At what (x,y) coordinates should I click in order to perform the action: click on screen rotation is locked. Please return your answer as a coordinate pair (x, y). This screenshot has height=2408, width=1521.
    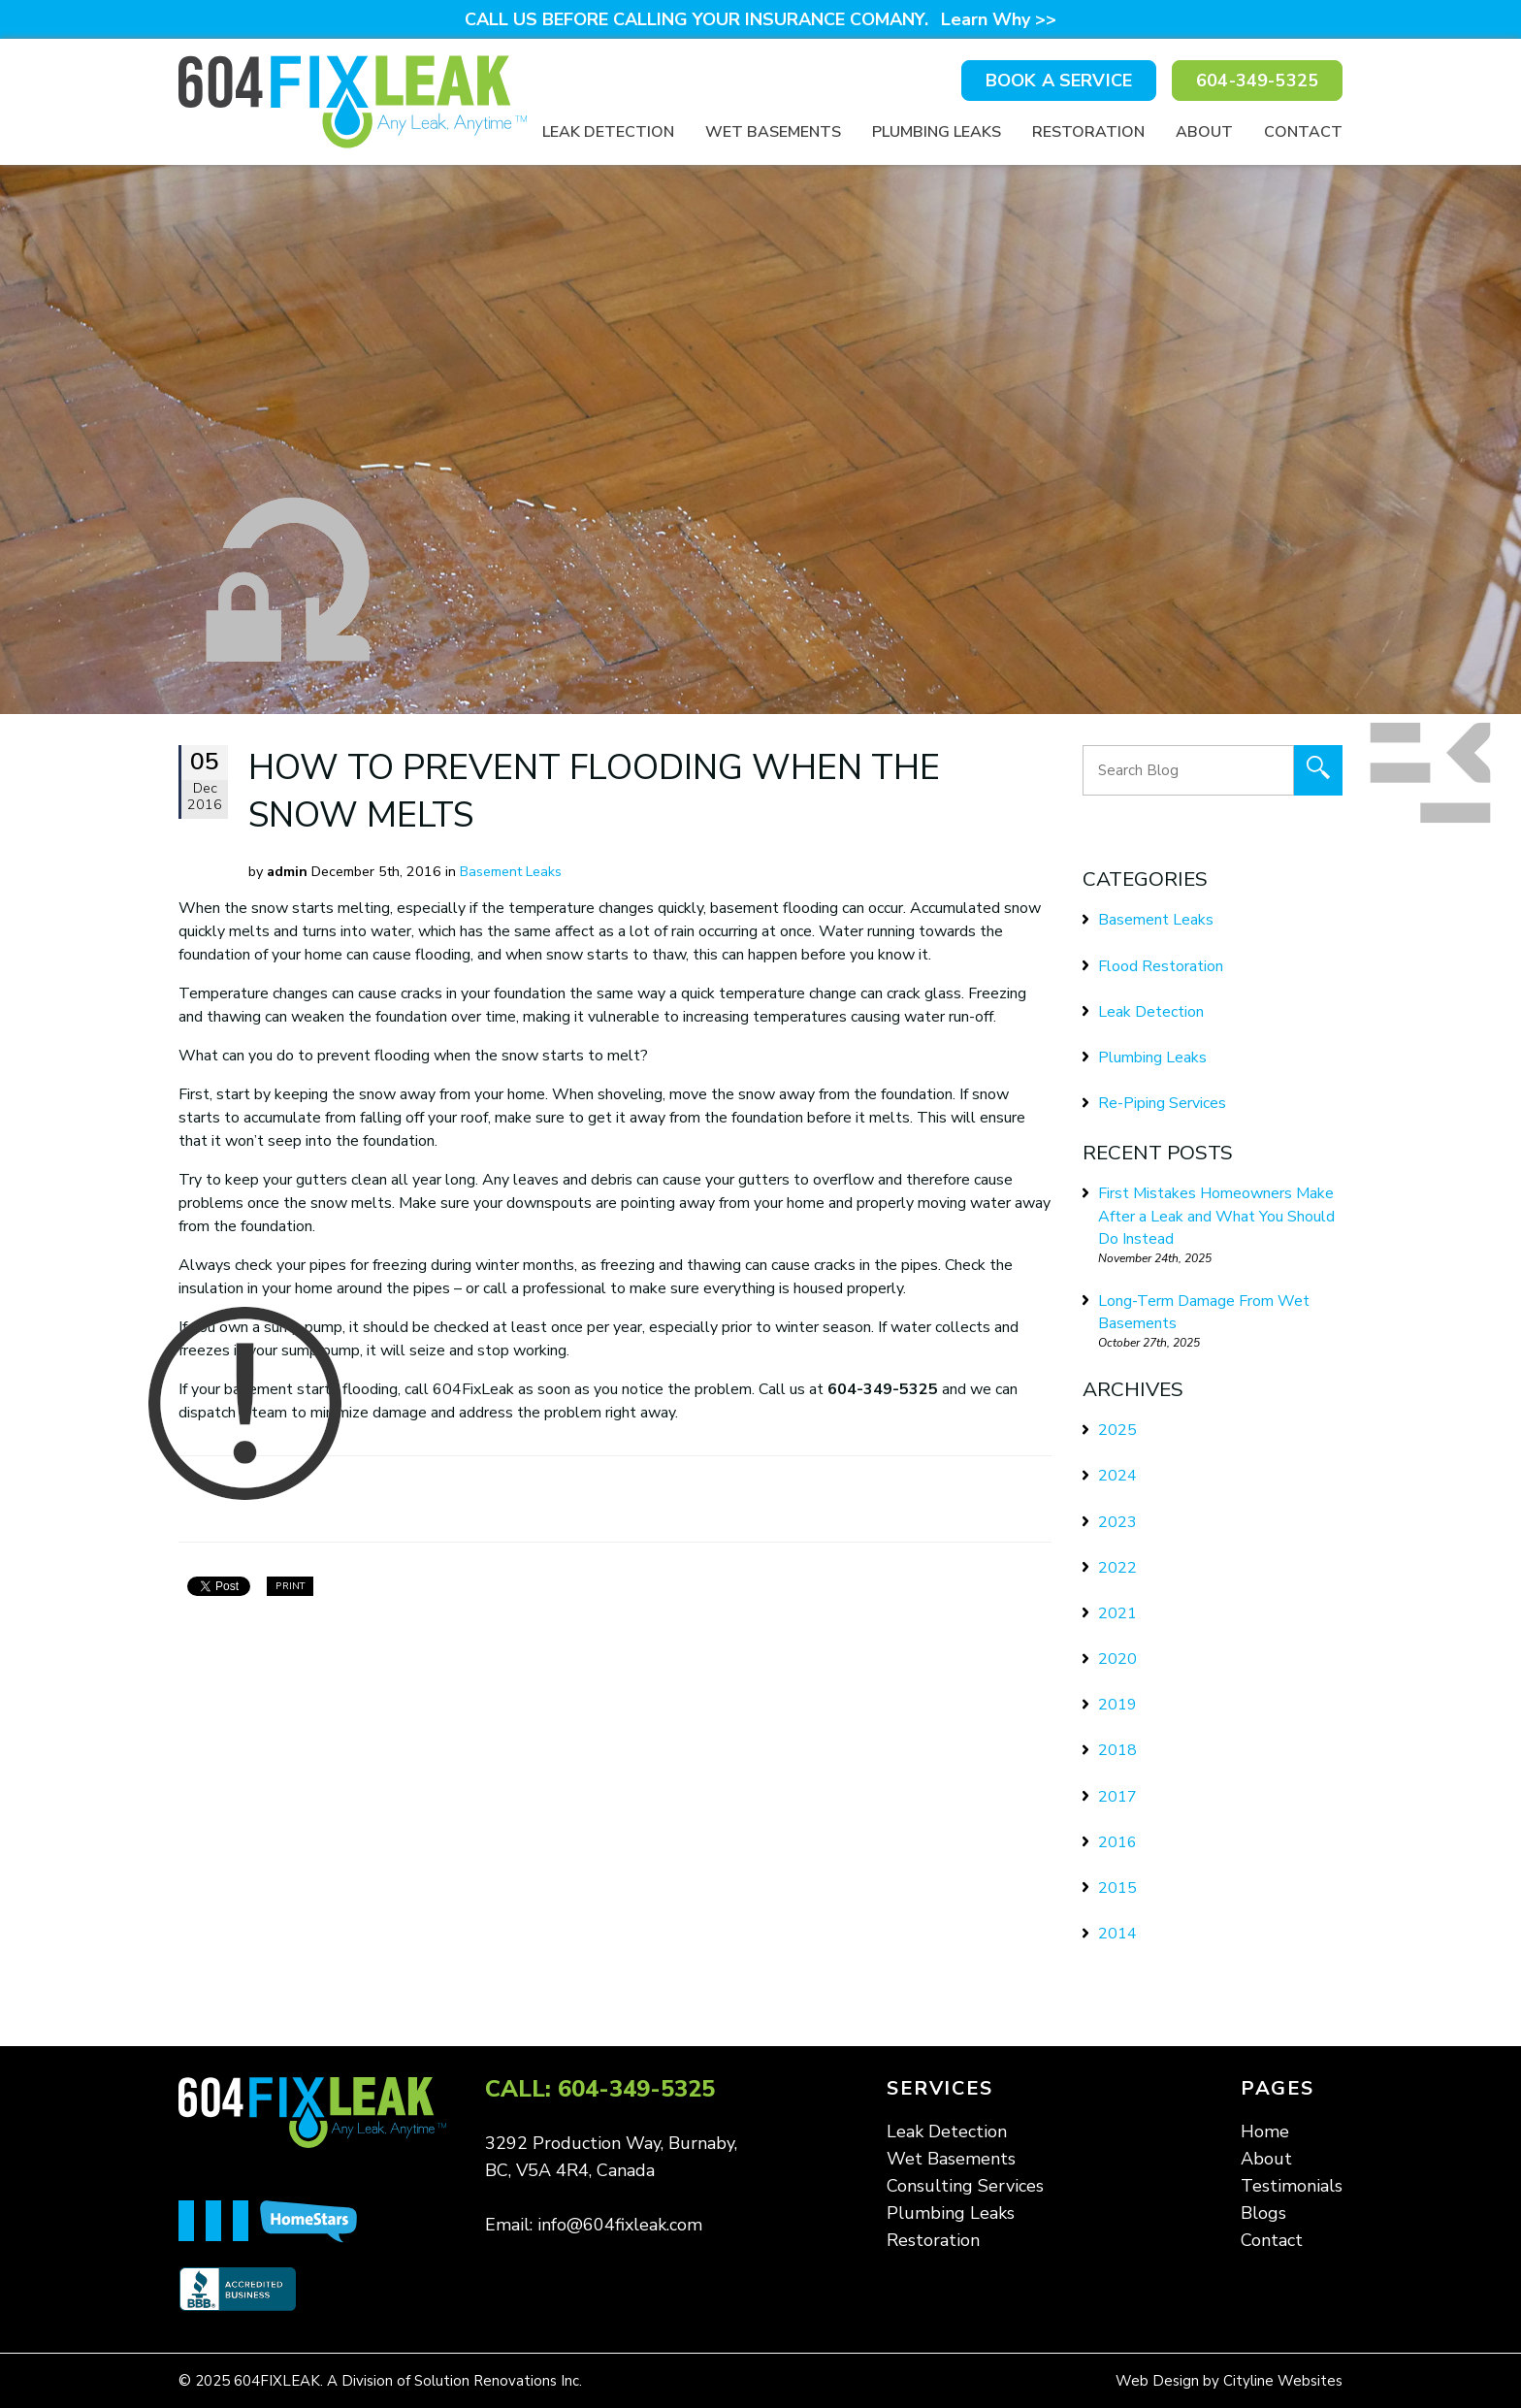
    Looking at the image, I should click on (293, 585).